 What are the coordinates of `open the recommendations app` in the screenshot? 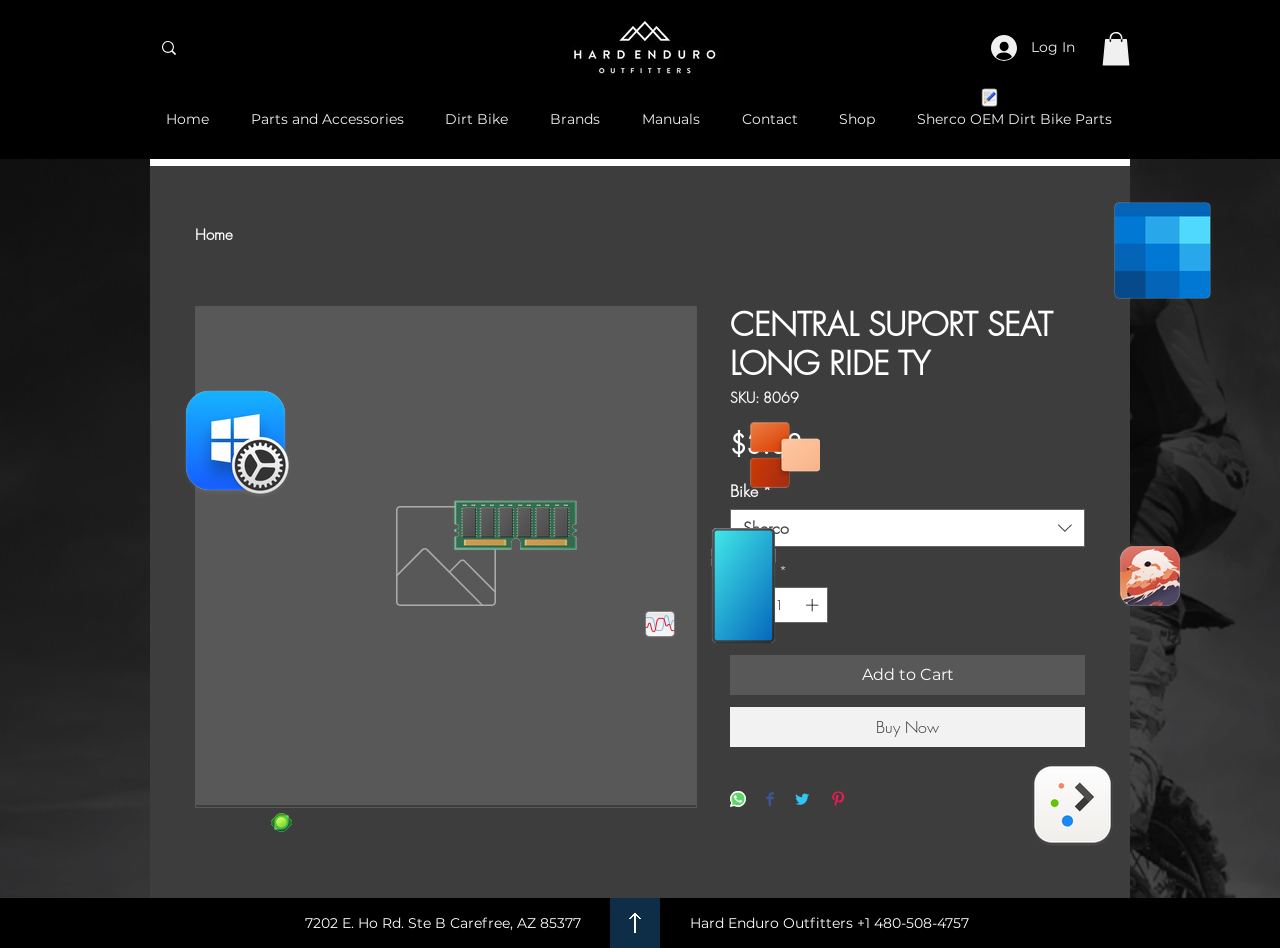 It's located at (281, 822).